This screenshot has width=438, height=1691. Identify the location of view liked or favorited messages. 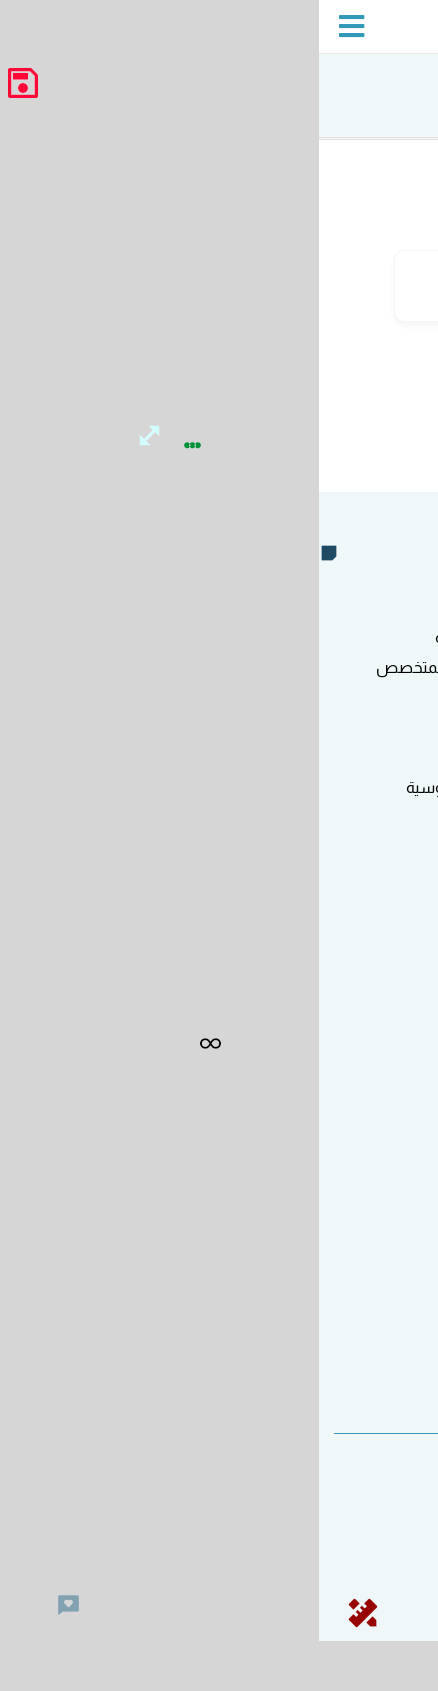
(68, 1604).